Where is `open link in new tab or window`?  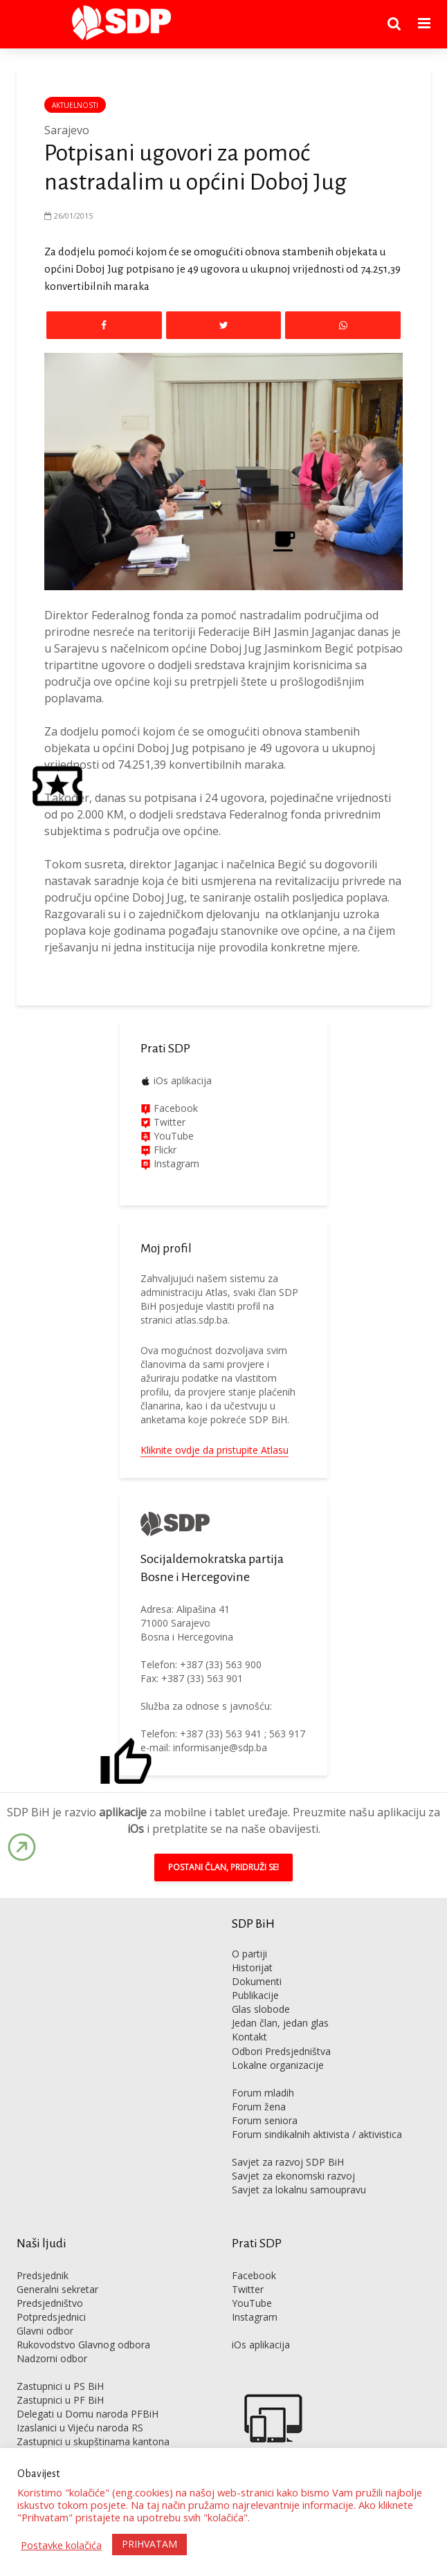 open link in new tab or window is located at coordinates (21, 1847).